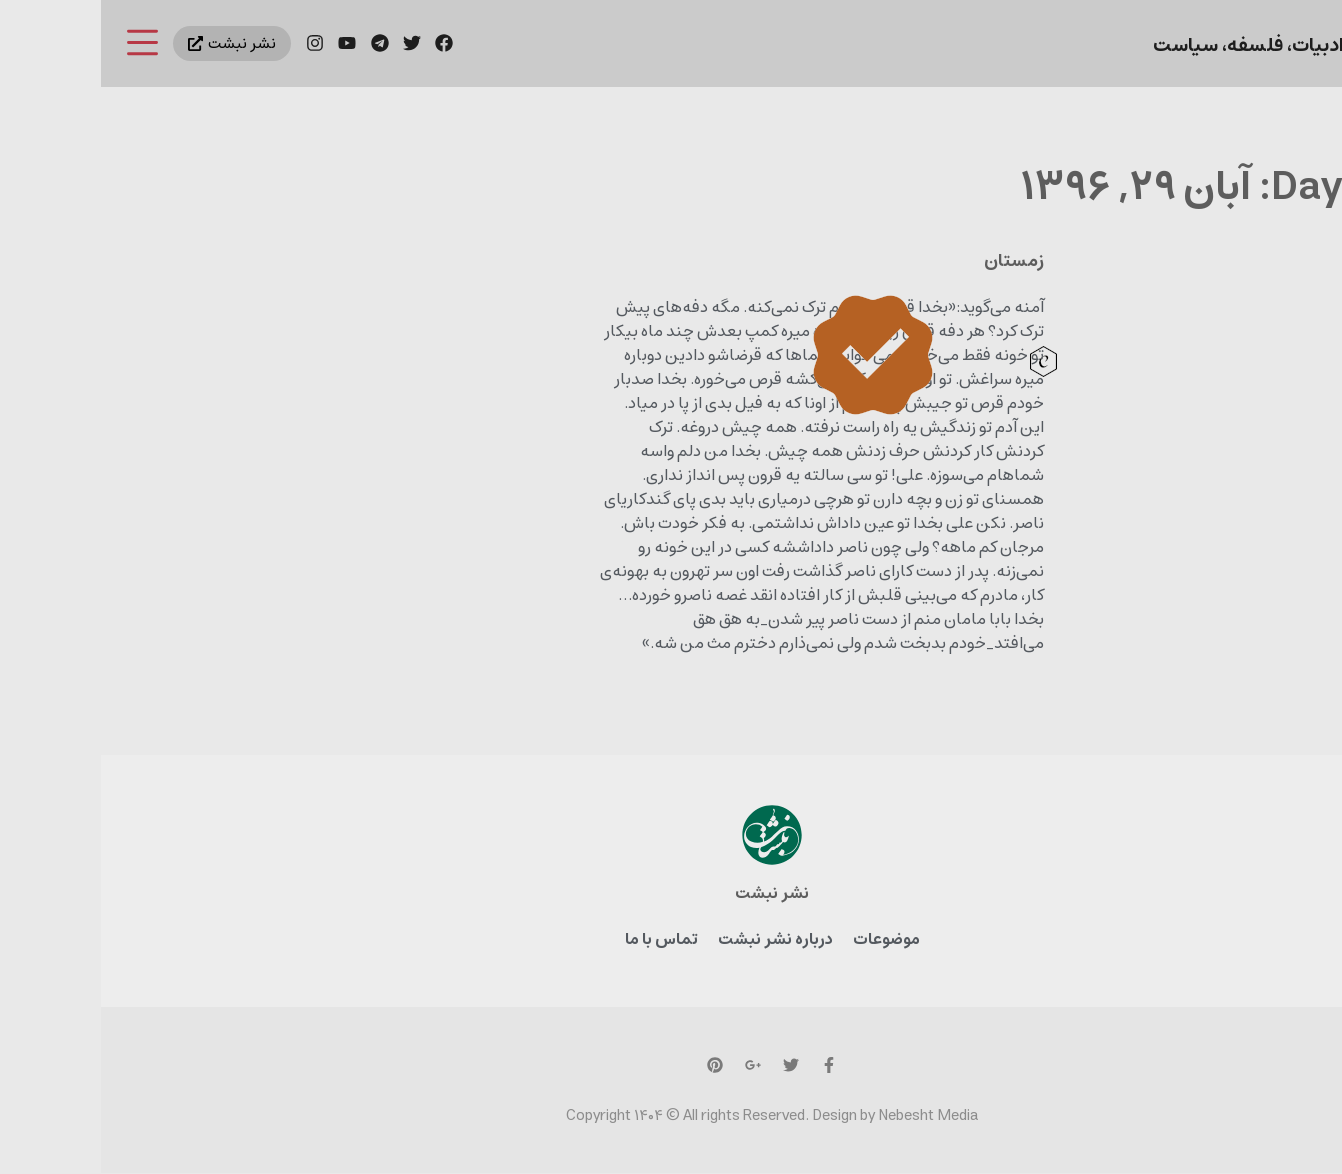 The height and width of the screenshot is (1174, 1342). Describe the element at coordinates (1043, 361) in the screenshot. I see `open the Chai app` at that location.